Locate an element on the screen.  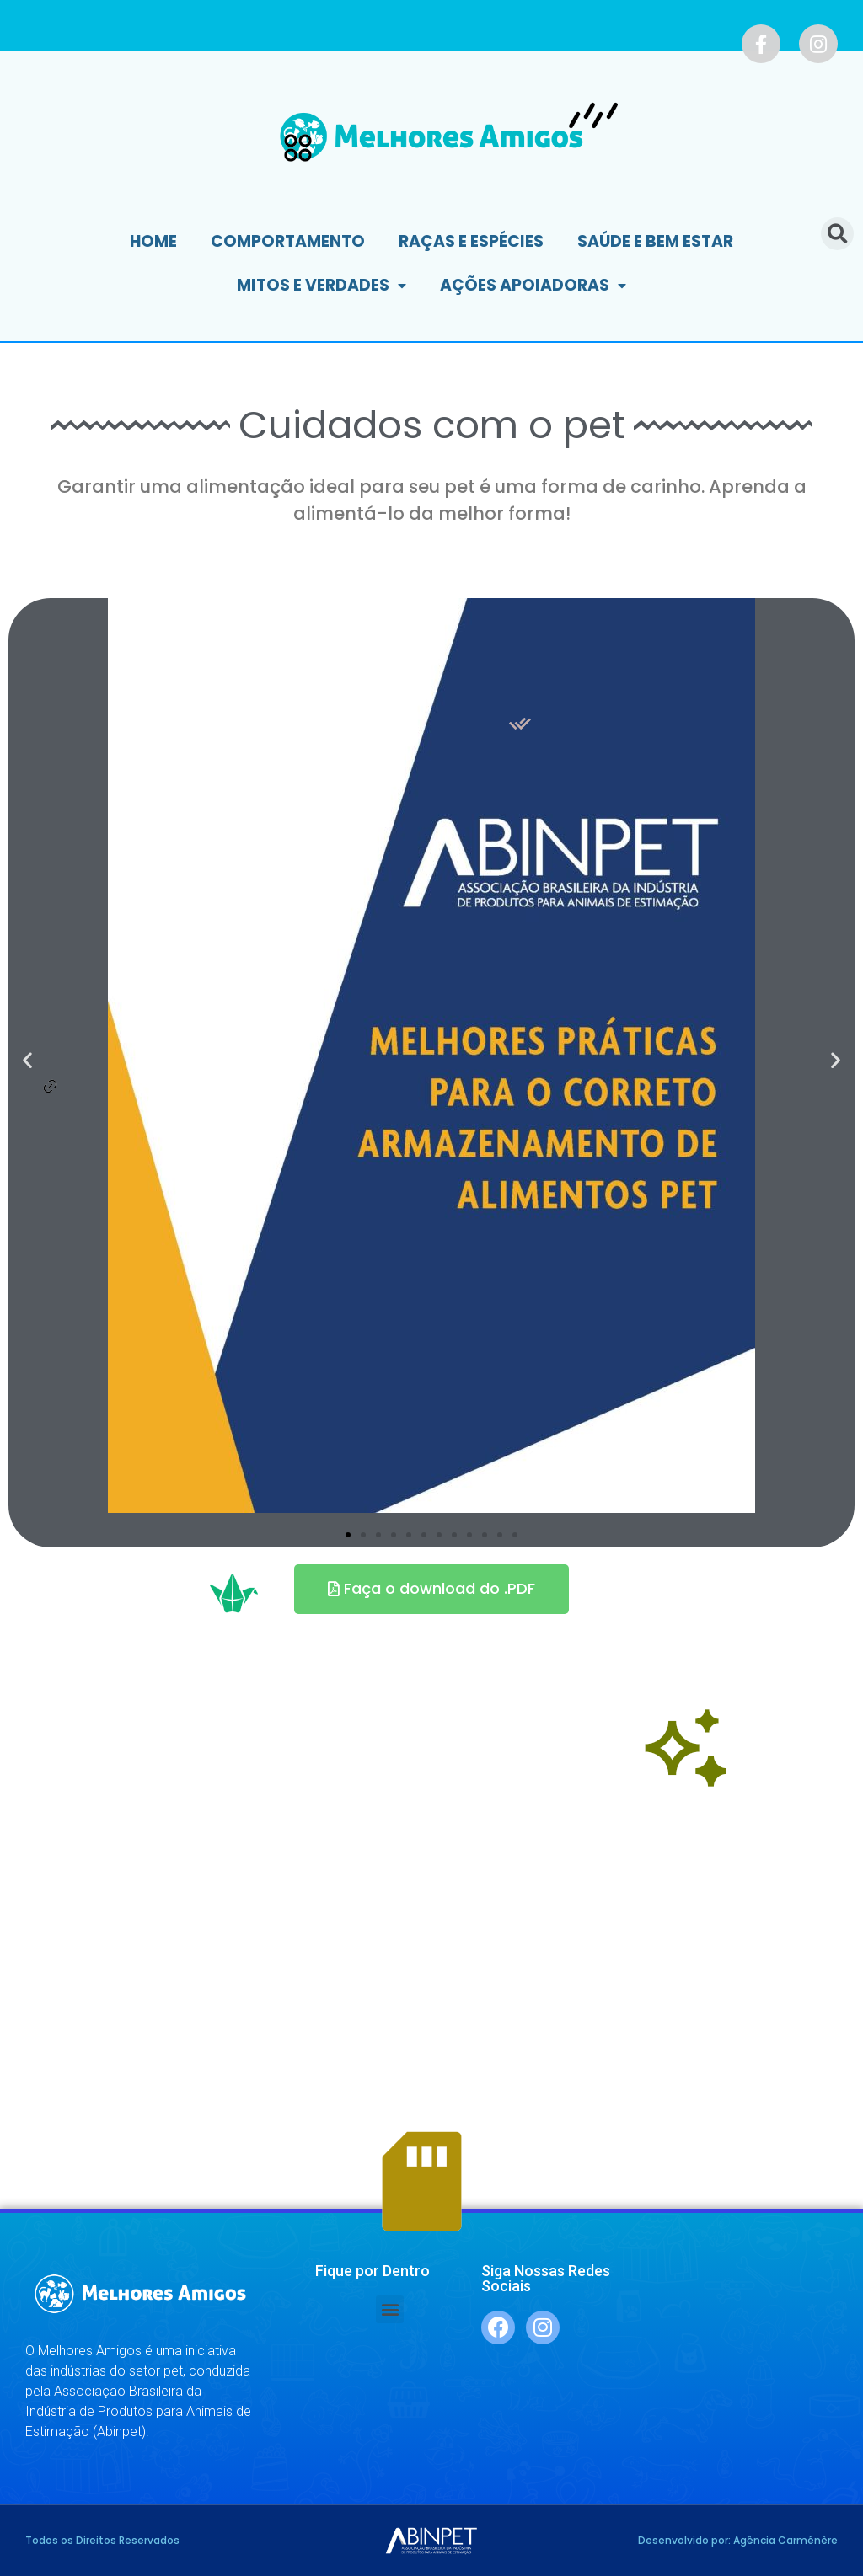
drizzle ORM logo is located at coordinates (593, 115).